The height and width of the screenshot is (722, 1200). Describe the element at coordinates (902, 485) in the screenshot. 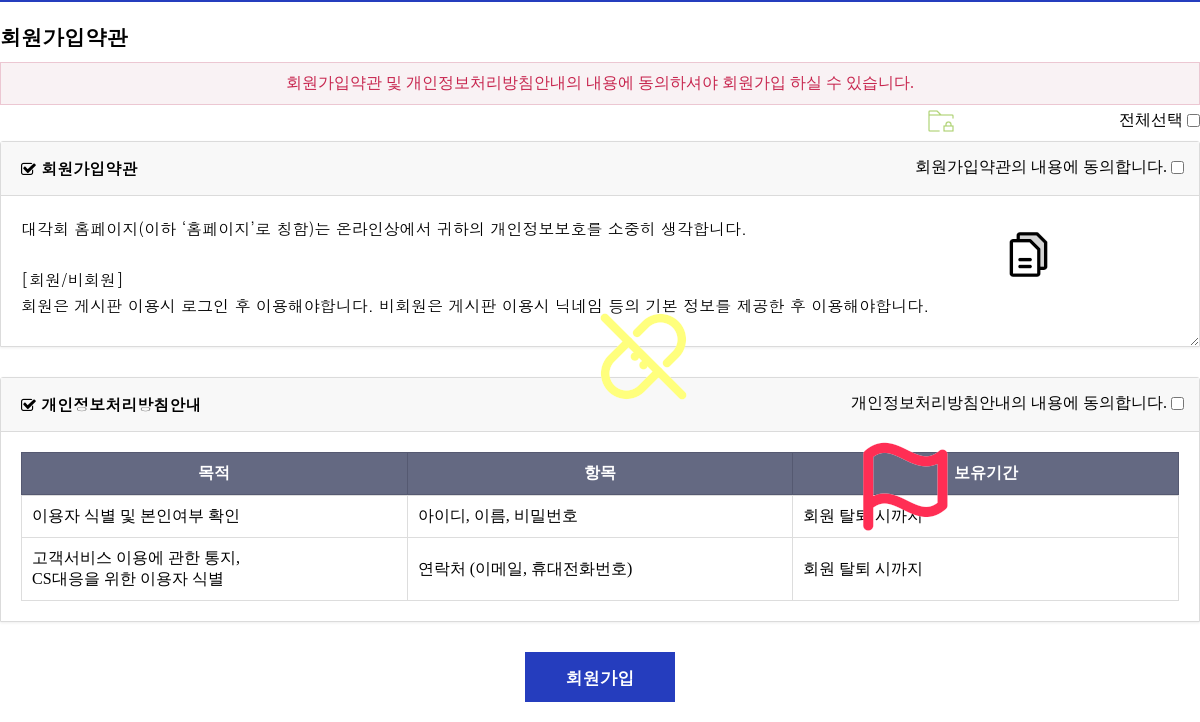

I see `flag or mark an item for follow-up` at that location.